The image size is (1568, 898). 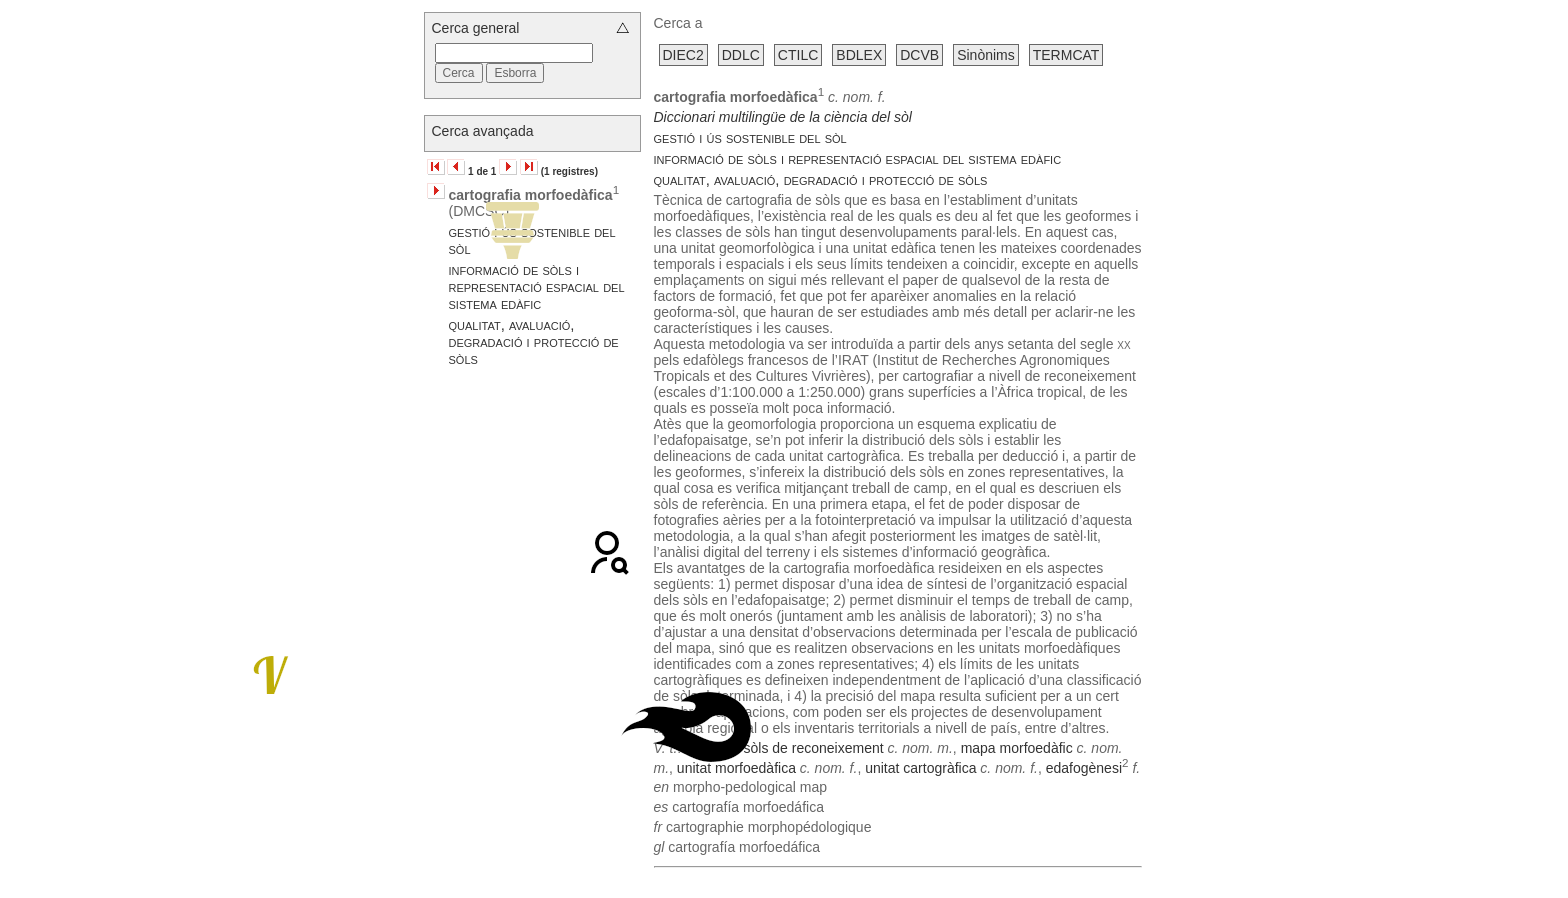 I want to click on open MediaFire cloud storage, so click(x=686, y=727).